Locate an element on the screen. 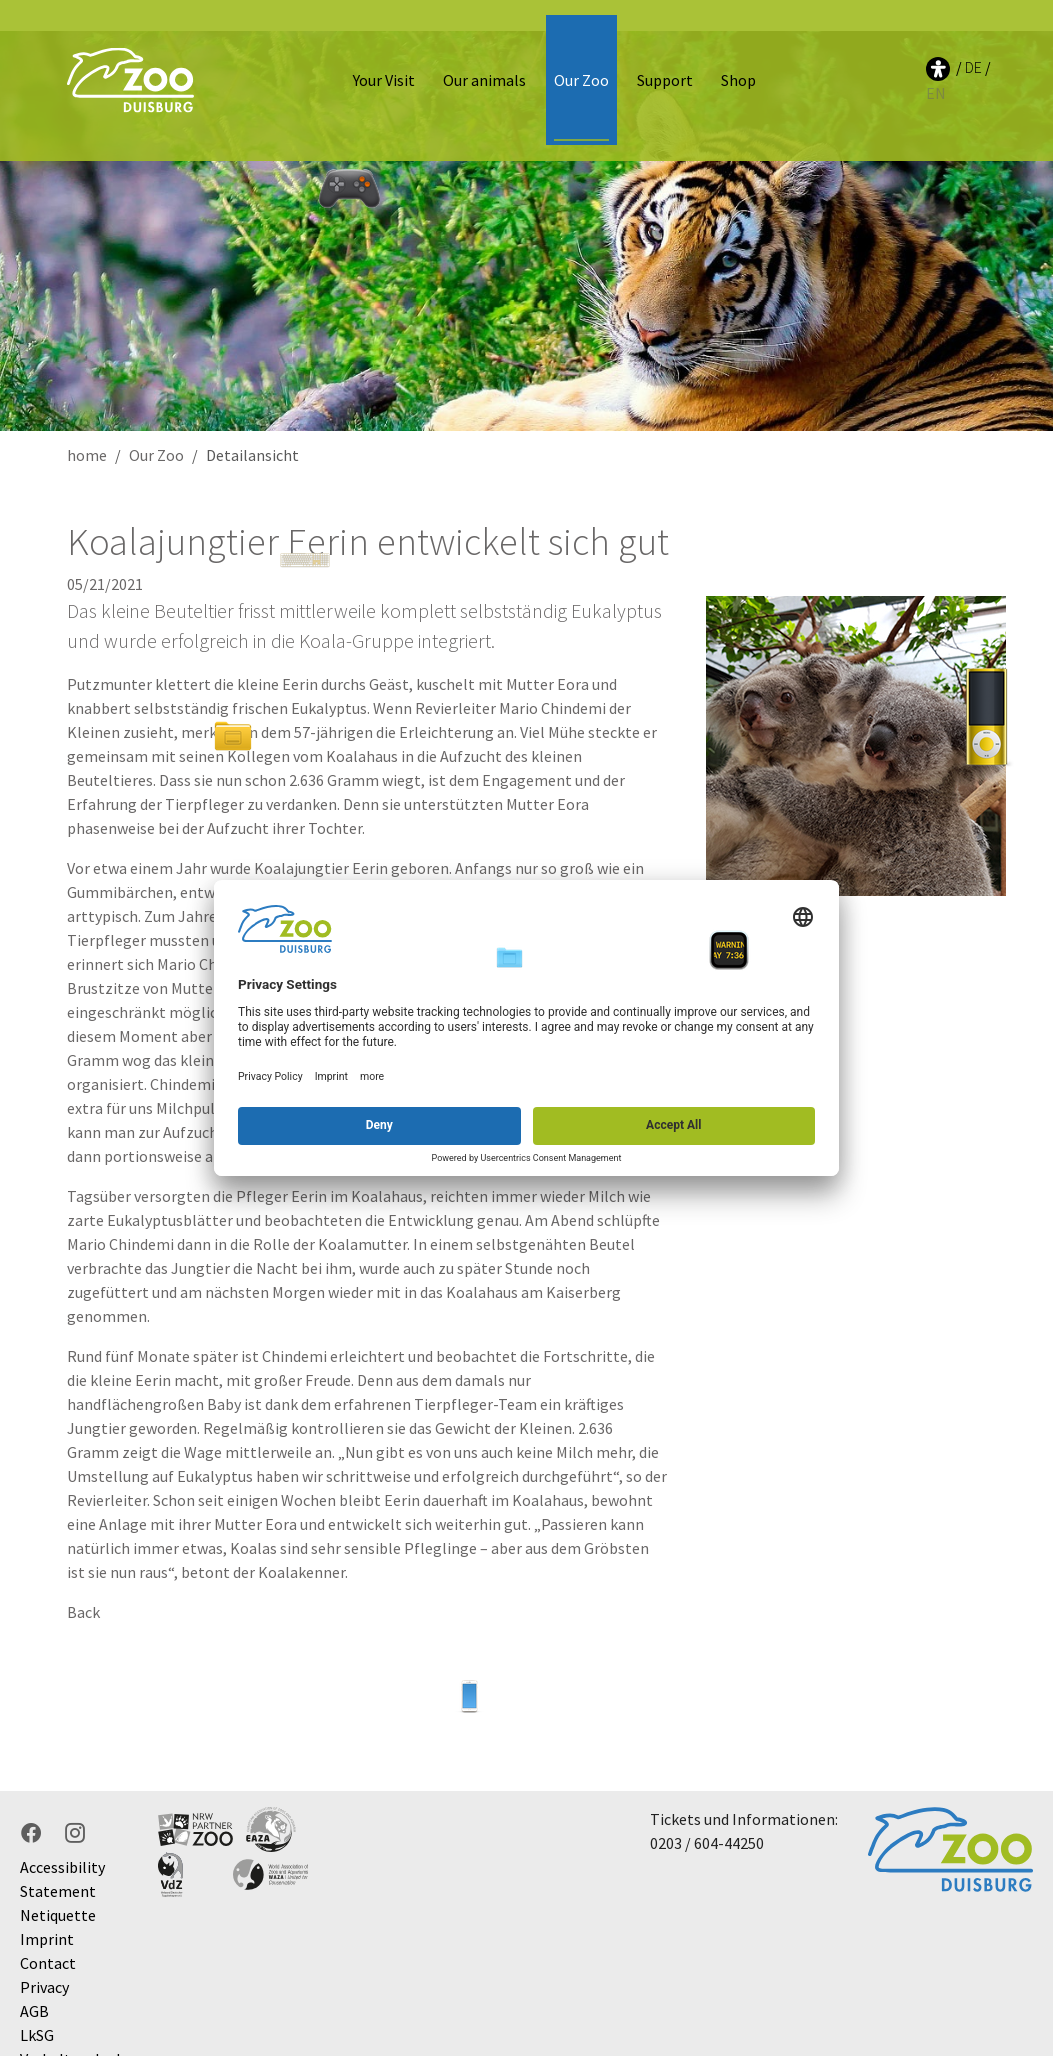 The width and height of the screenshot is (1053, 2056). bluetooth keyboard connected (yellow variant) is located at coordinates (305, 560).